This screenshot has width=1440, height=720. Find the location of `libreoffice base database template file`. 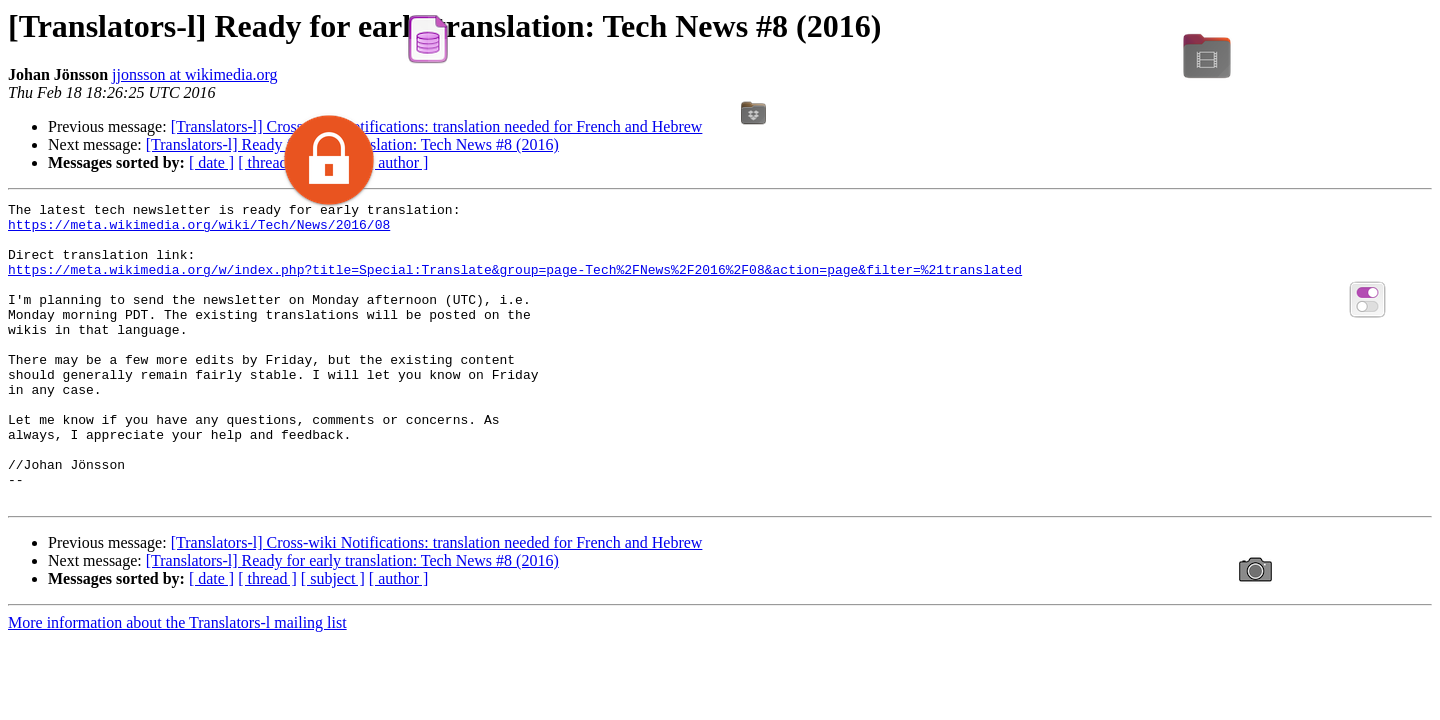

libreoffice base database template file is located at coordinates (428, 39).